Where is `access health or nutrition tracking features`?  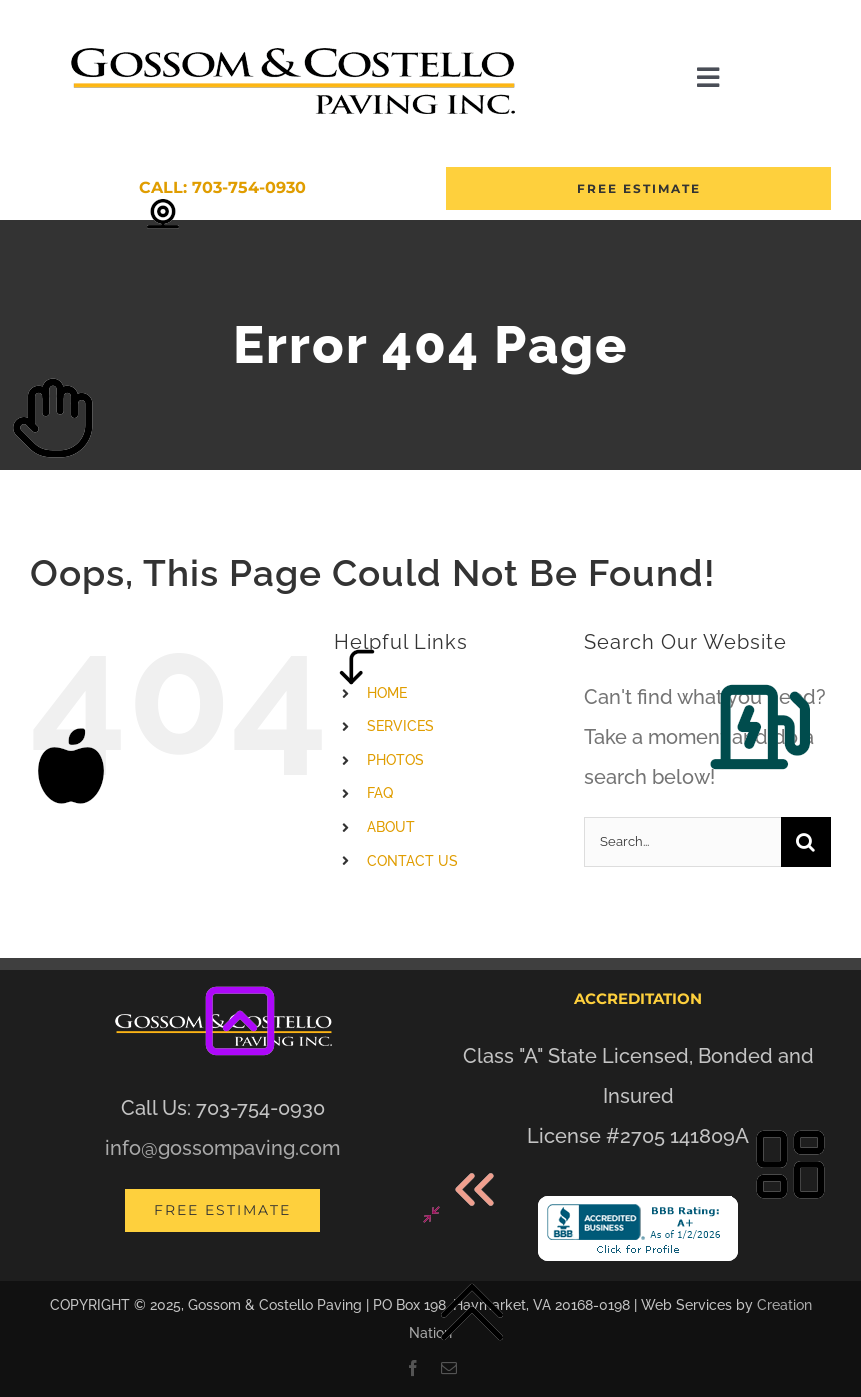 access health or nutrition tracking features is located at coordinates (71, 766).